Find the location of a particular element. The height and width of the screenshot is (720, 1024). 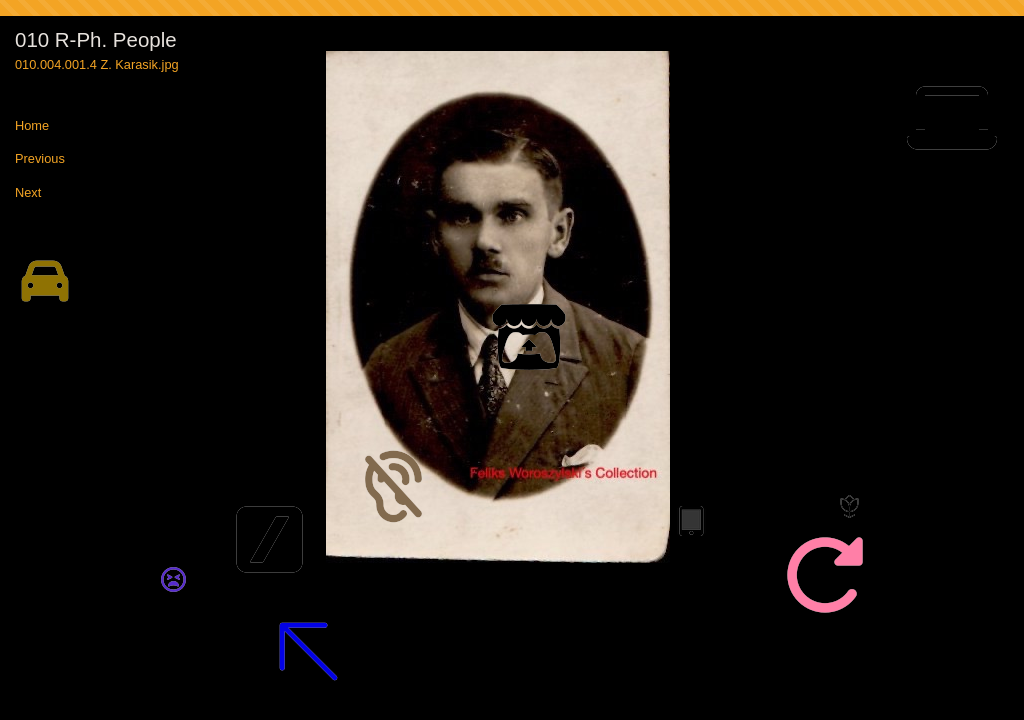

navigate back or return to previous screen is located at coordinates (308, 651).